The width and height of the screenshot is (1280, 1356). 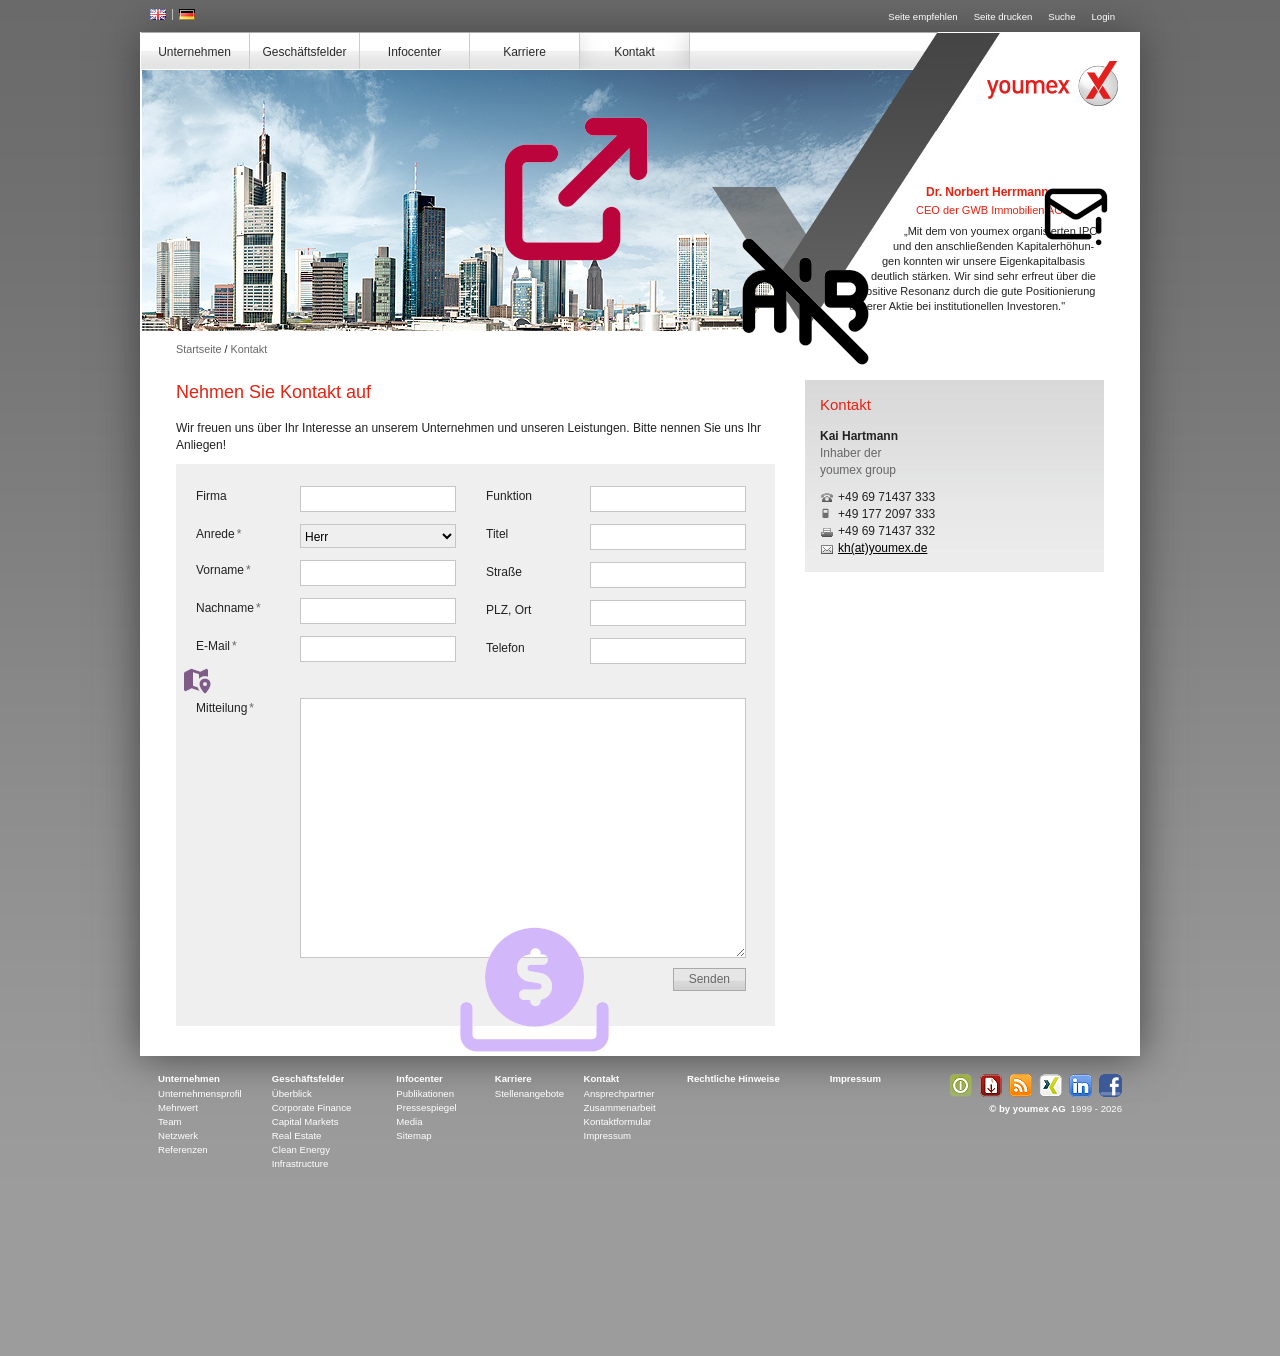 I want to click on indicates a problem with an email or message, so click(x=1076, y=214).